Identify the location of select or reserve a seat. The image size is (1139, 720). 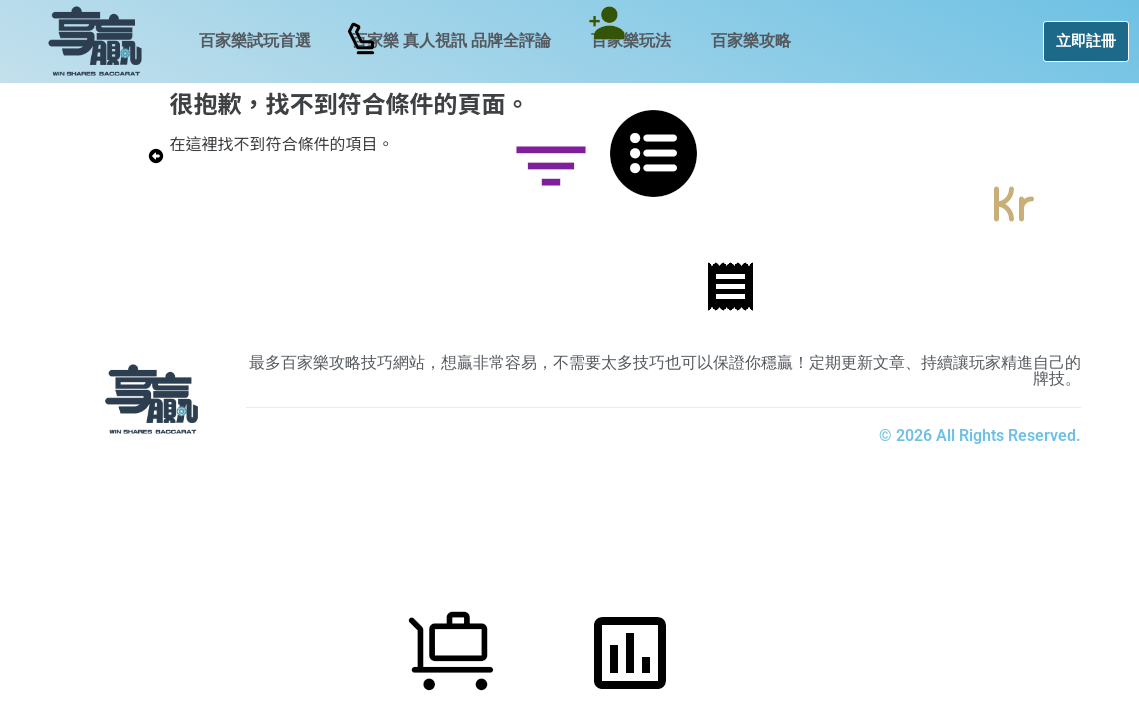
(360, 38).